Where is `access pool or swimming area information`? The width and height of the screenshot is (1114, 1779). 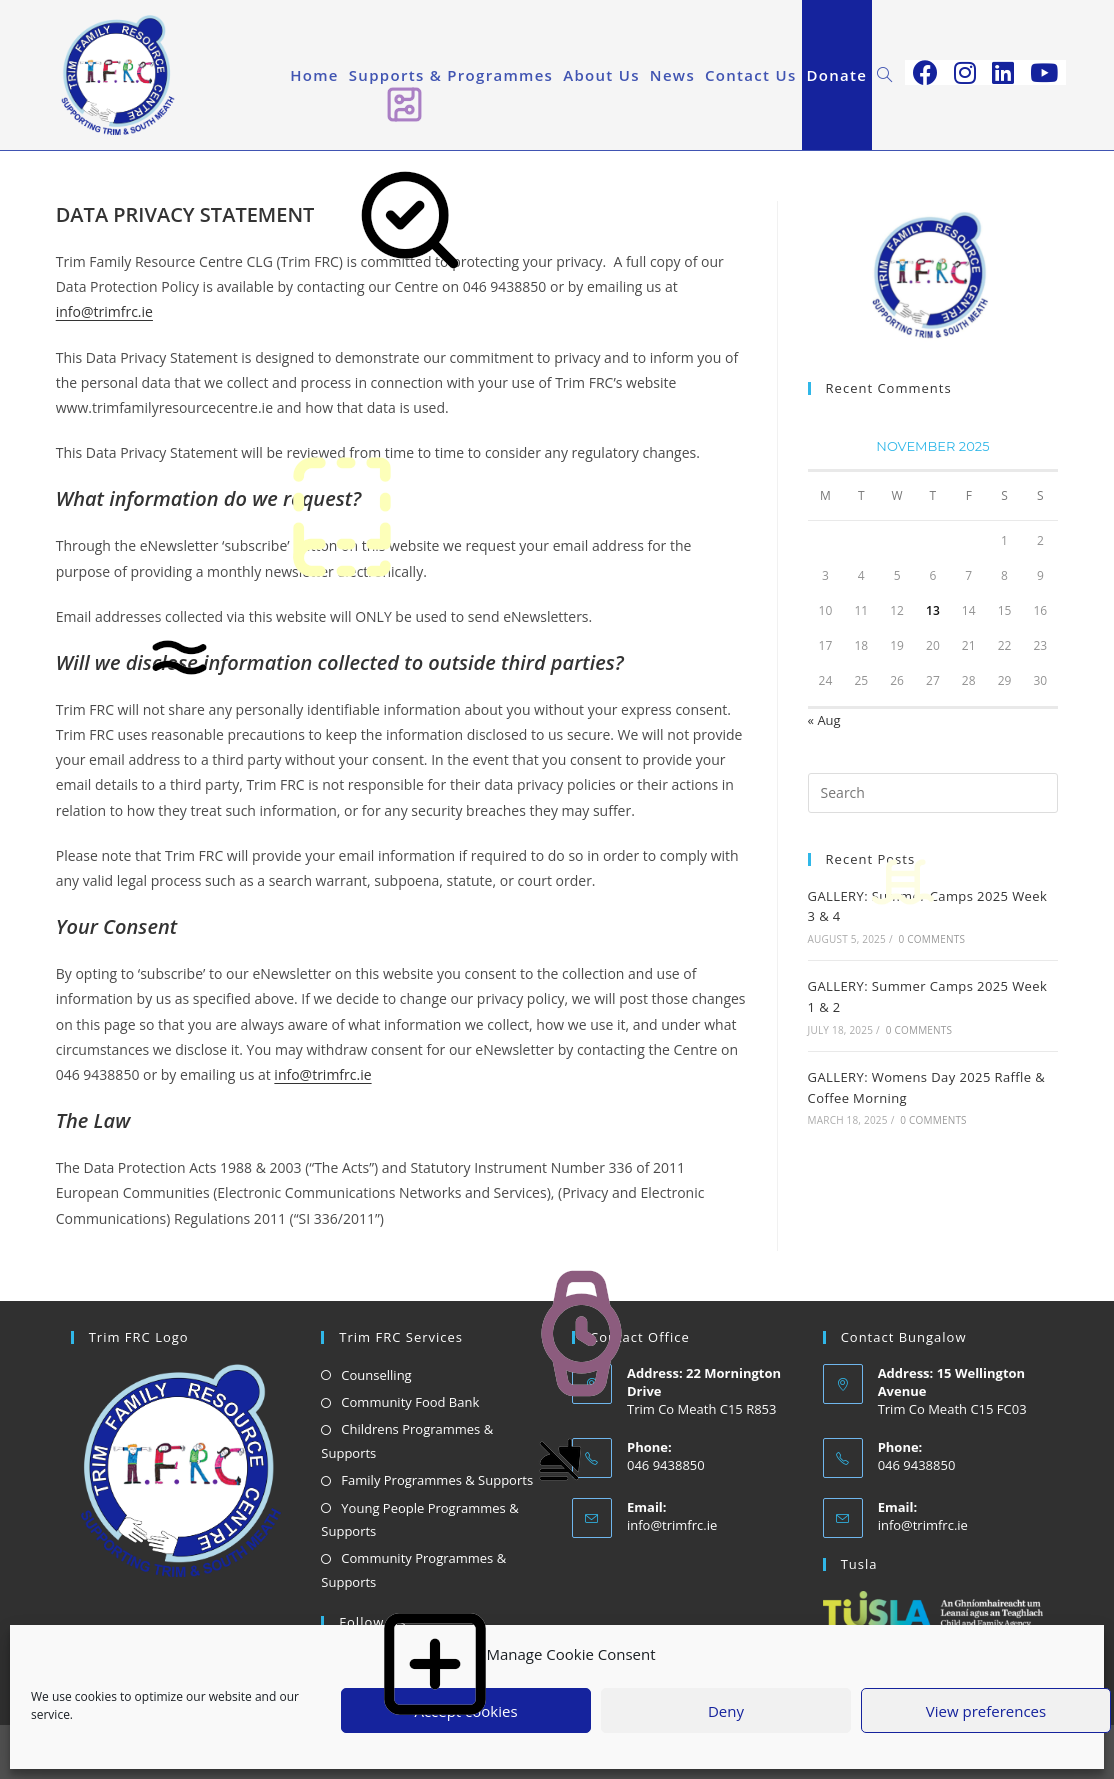 access pool or swimming area information is located at coordinates (903, 882).